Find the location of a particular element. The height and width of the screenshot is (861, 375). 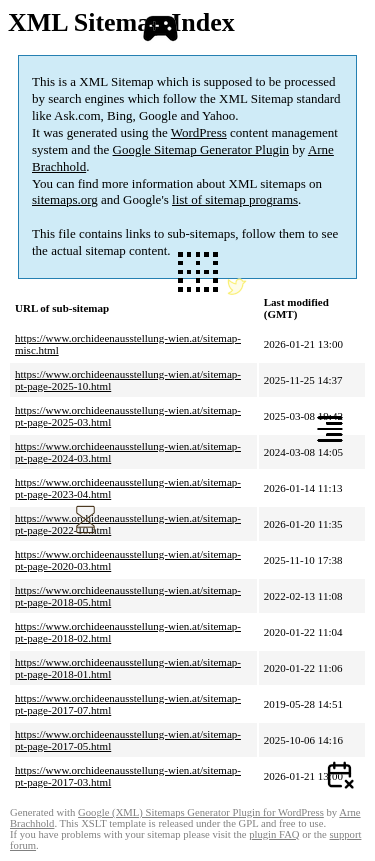

access gaming or esports features is located at coordinates (160, 28).